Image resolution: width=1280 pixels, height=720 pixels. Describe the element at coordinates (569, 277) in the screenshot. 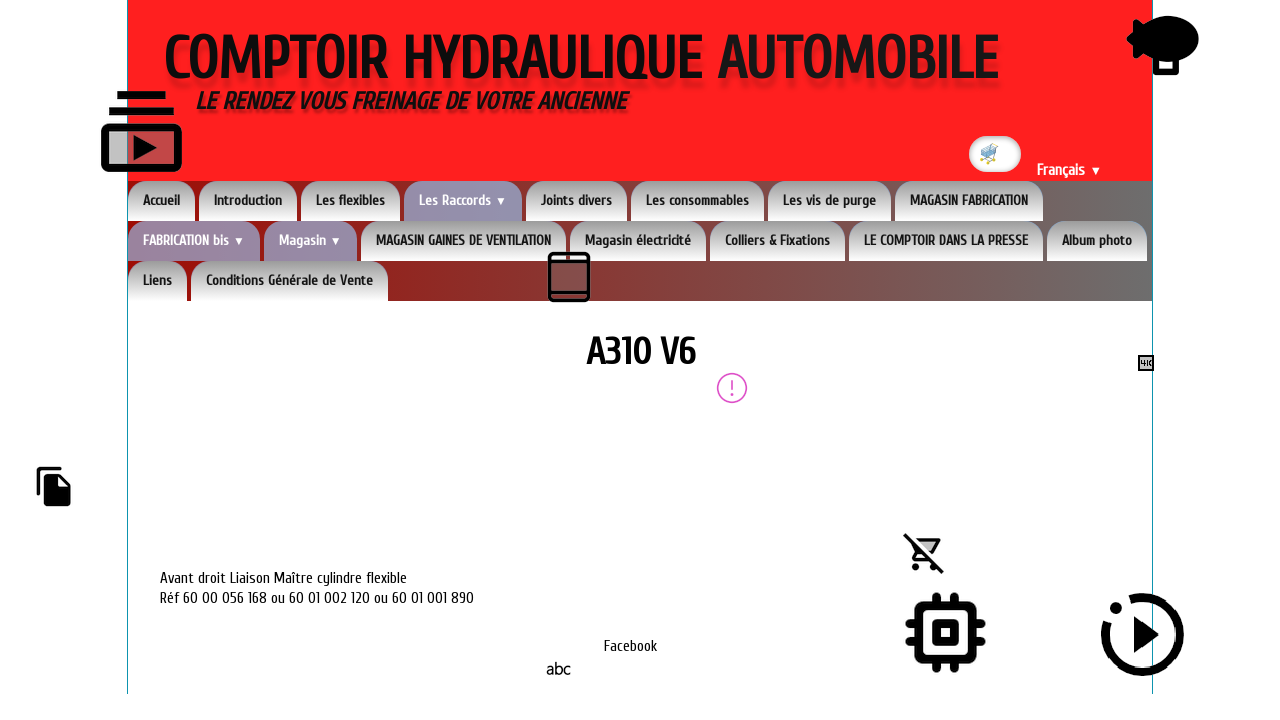

I see `switch to tablet view or layout` at that location.